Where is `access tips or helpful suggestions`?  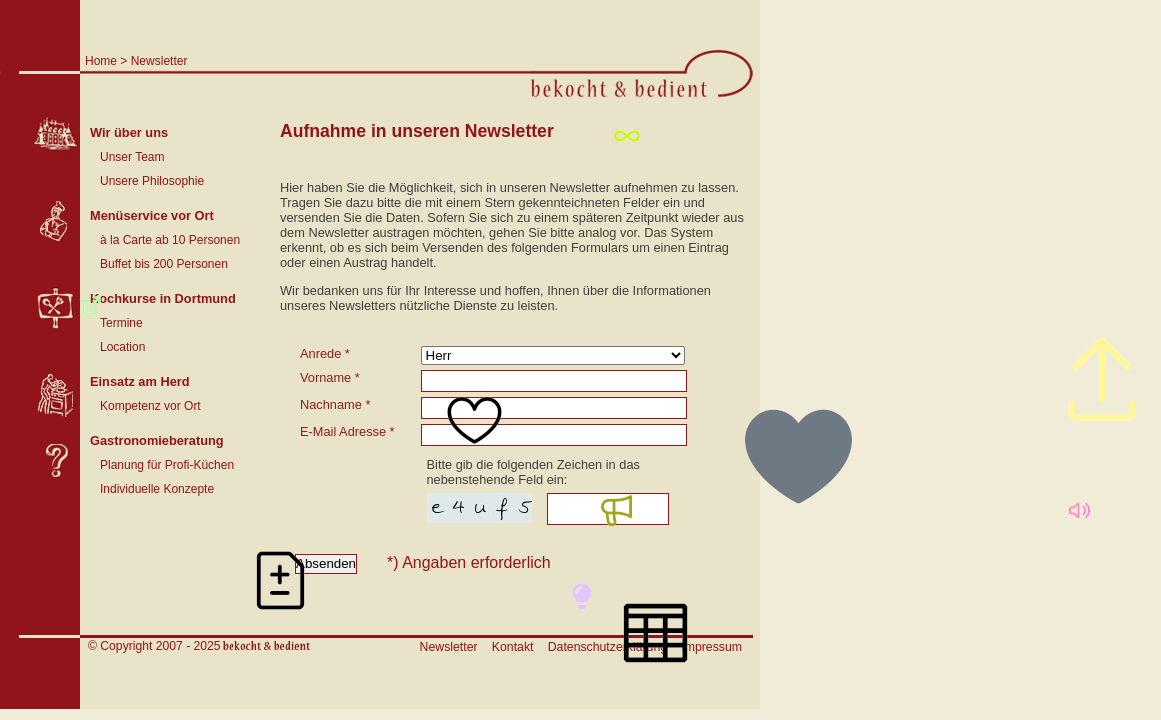 access tips or helpful suggestions is located at coordinates (582, 596).